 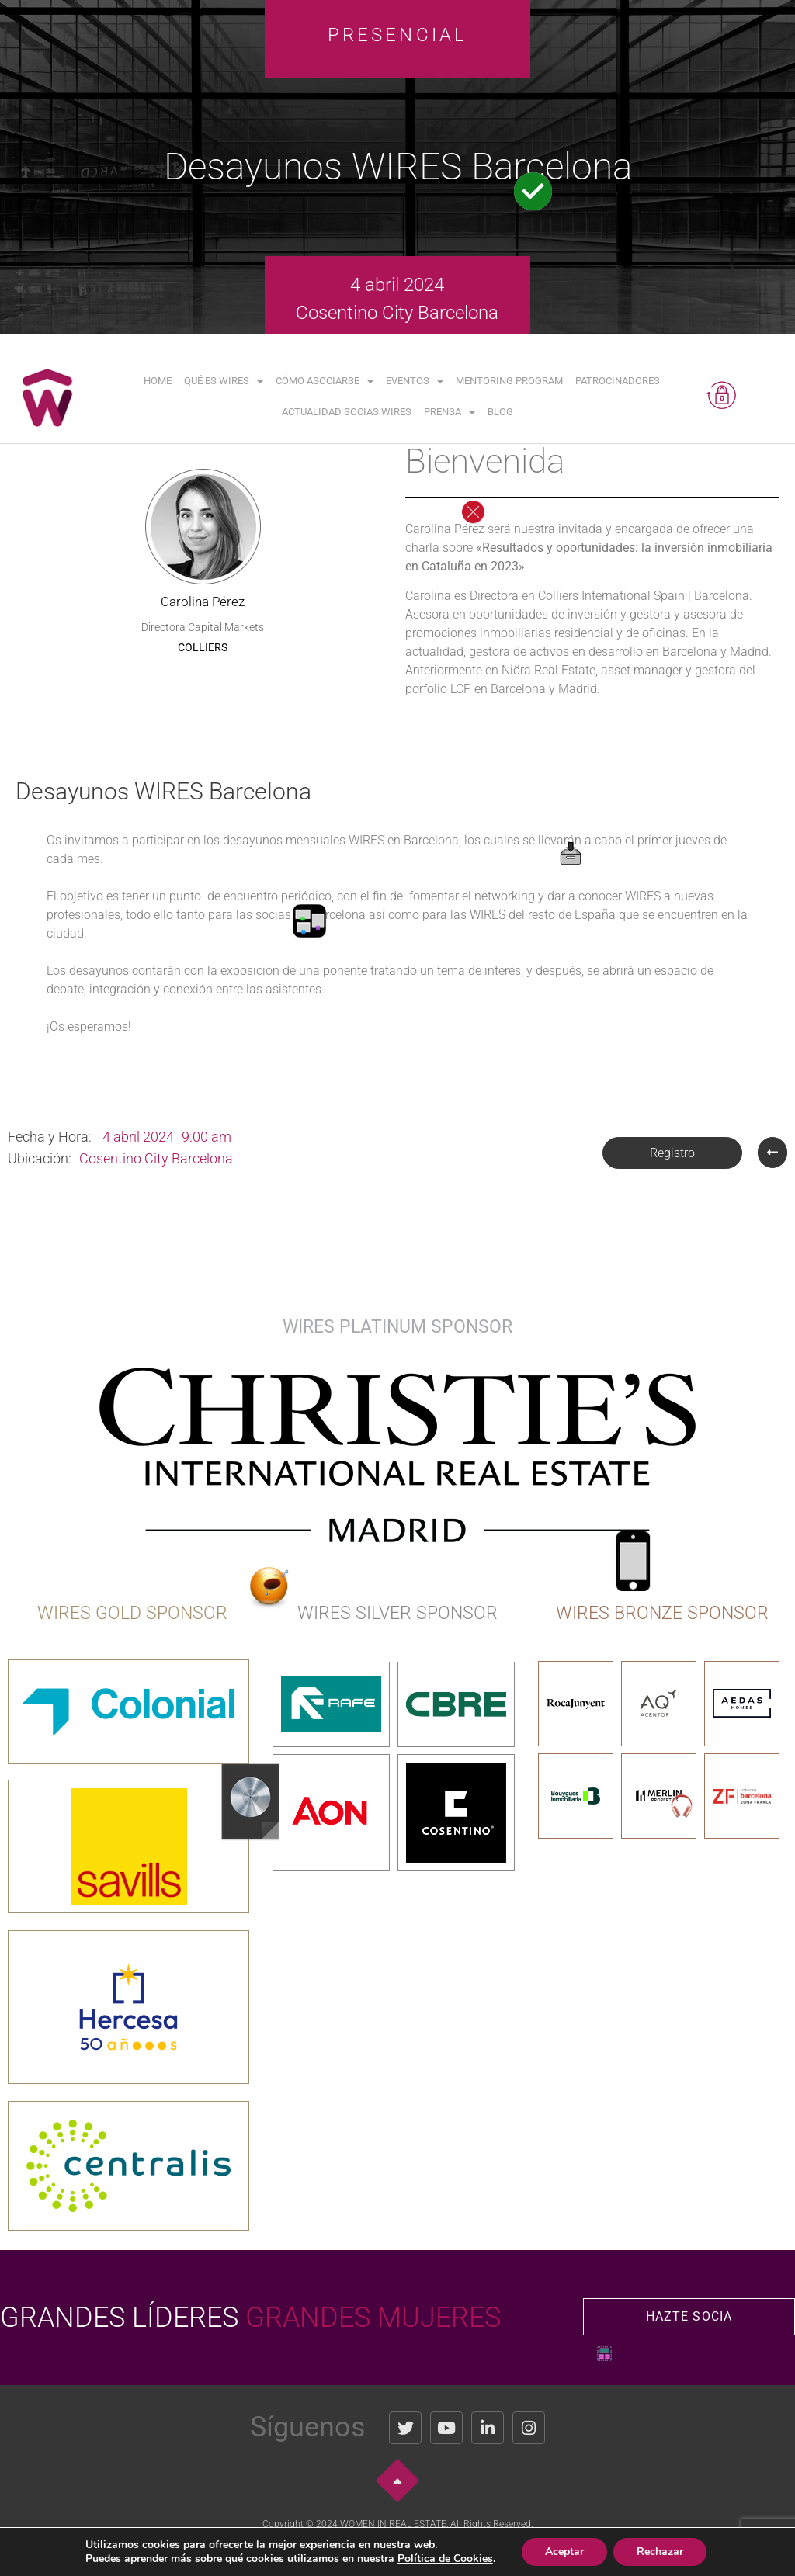 What do you see at coordinates (250, 1803) in the screenshot?
I see `create a new song project from template in GarageBand` at bounding box center [250, 1803].